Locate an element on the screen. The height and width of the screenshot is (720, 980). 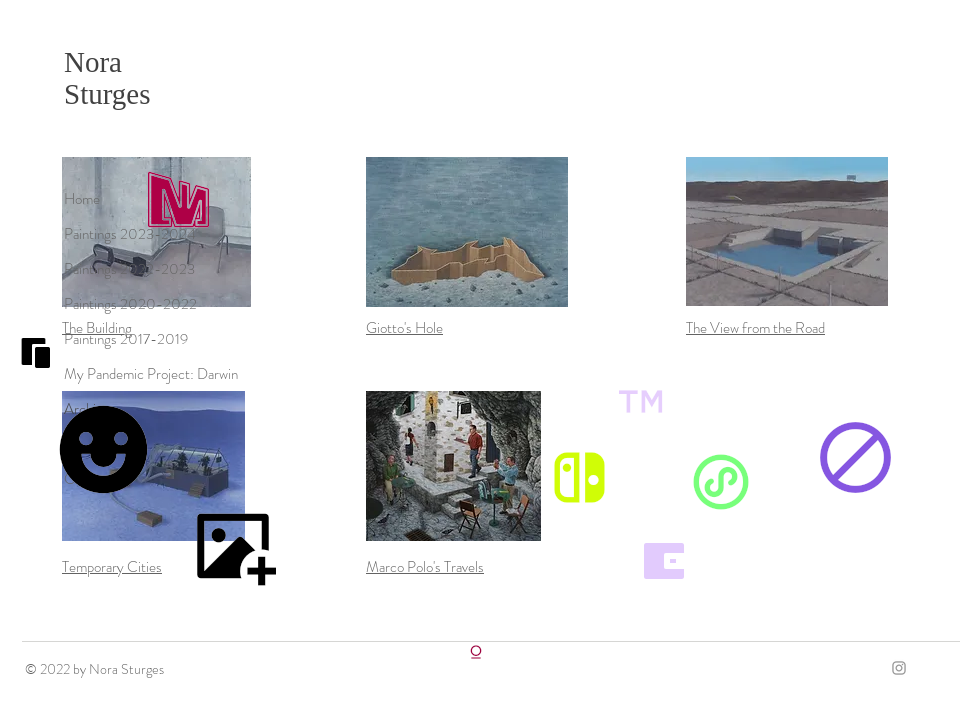
open a mini program or lightweight app is located at coordinates (721, 482).